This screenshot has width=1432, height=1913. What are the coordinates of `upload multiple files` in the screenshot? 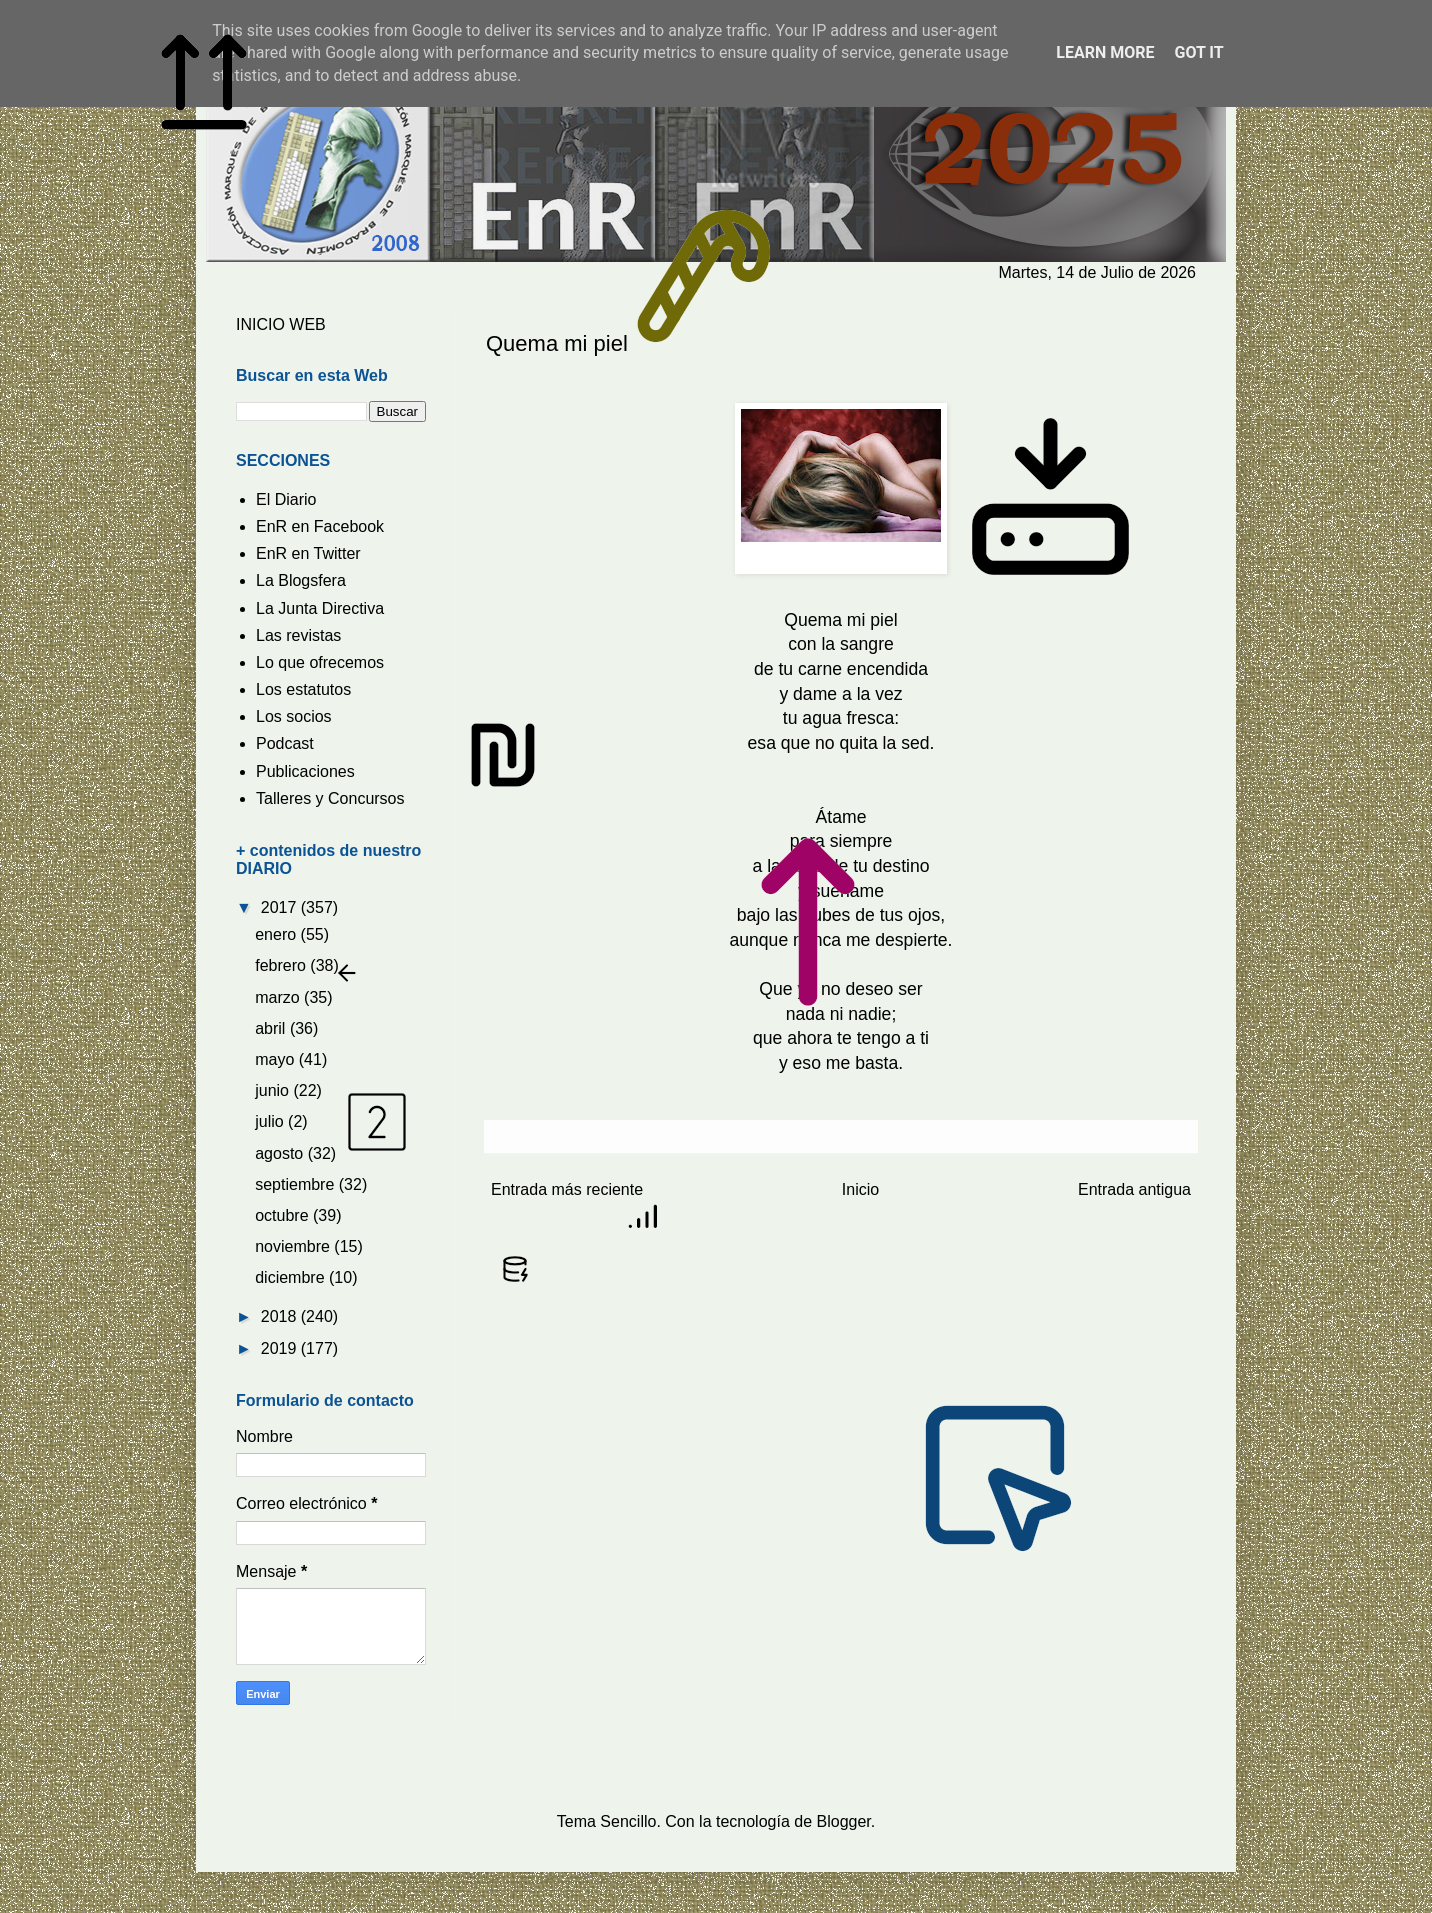 It's located at (204, 82).